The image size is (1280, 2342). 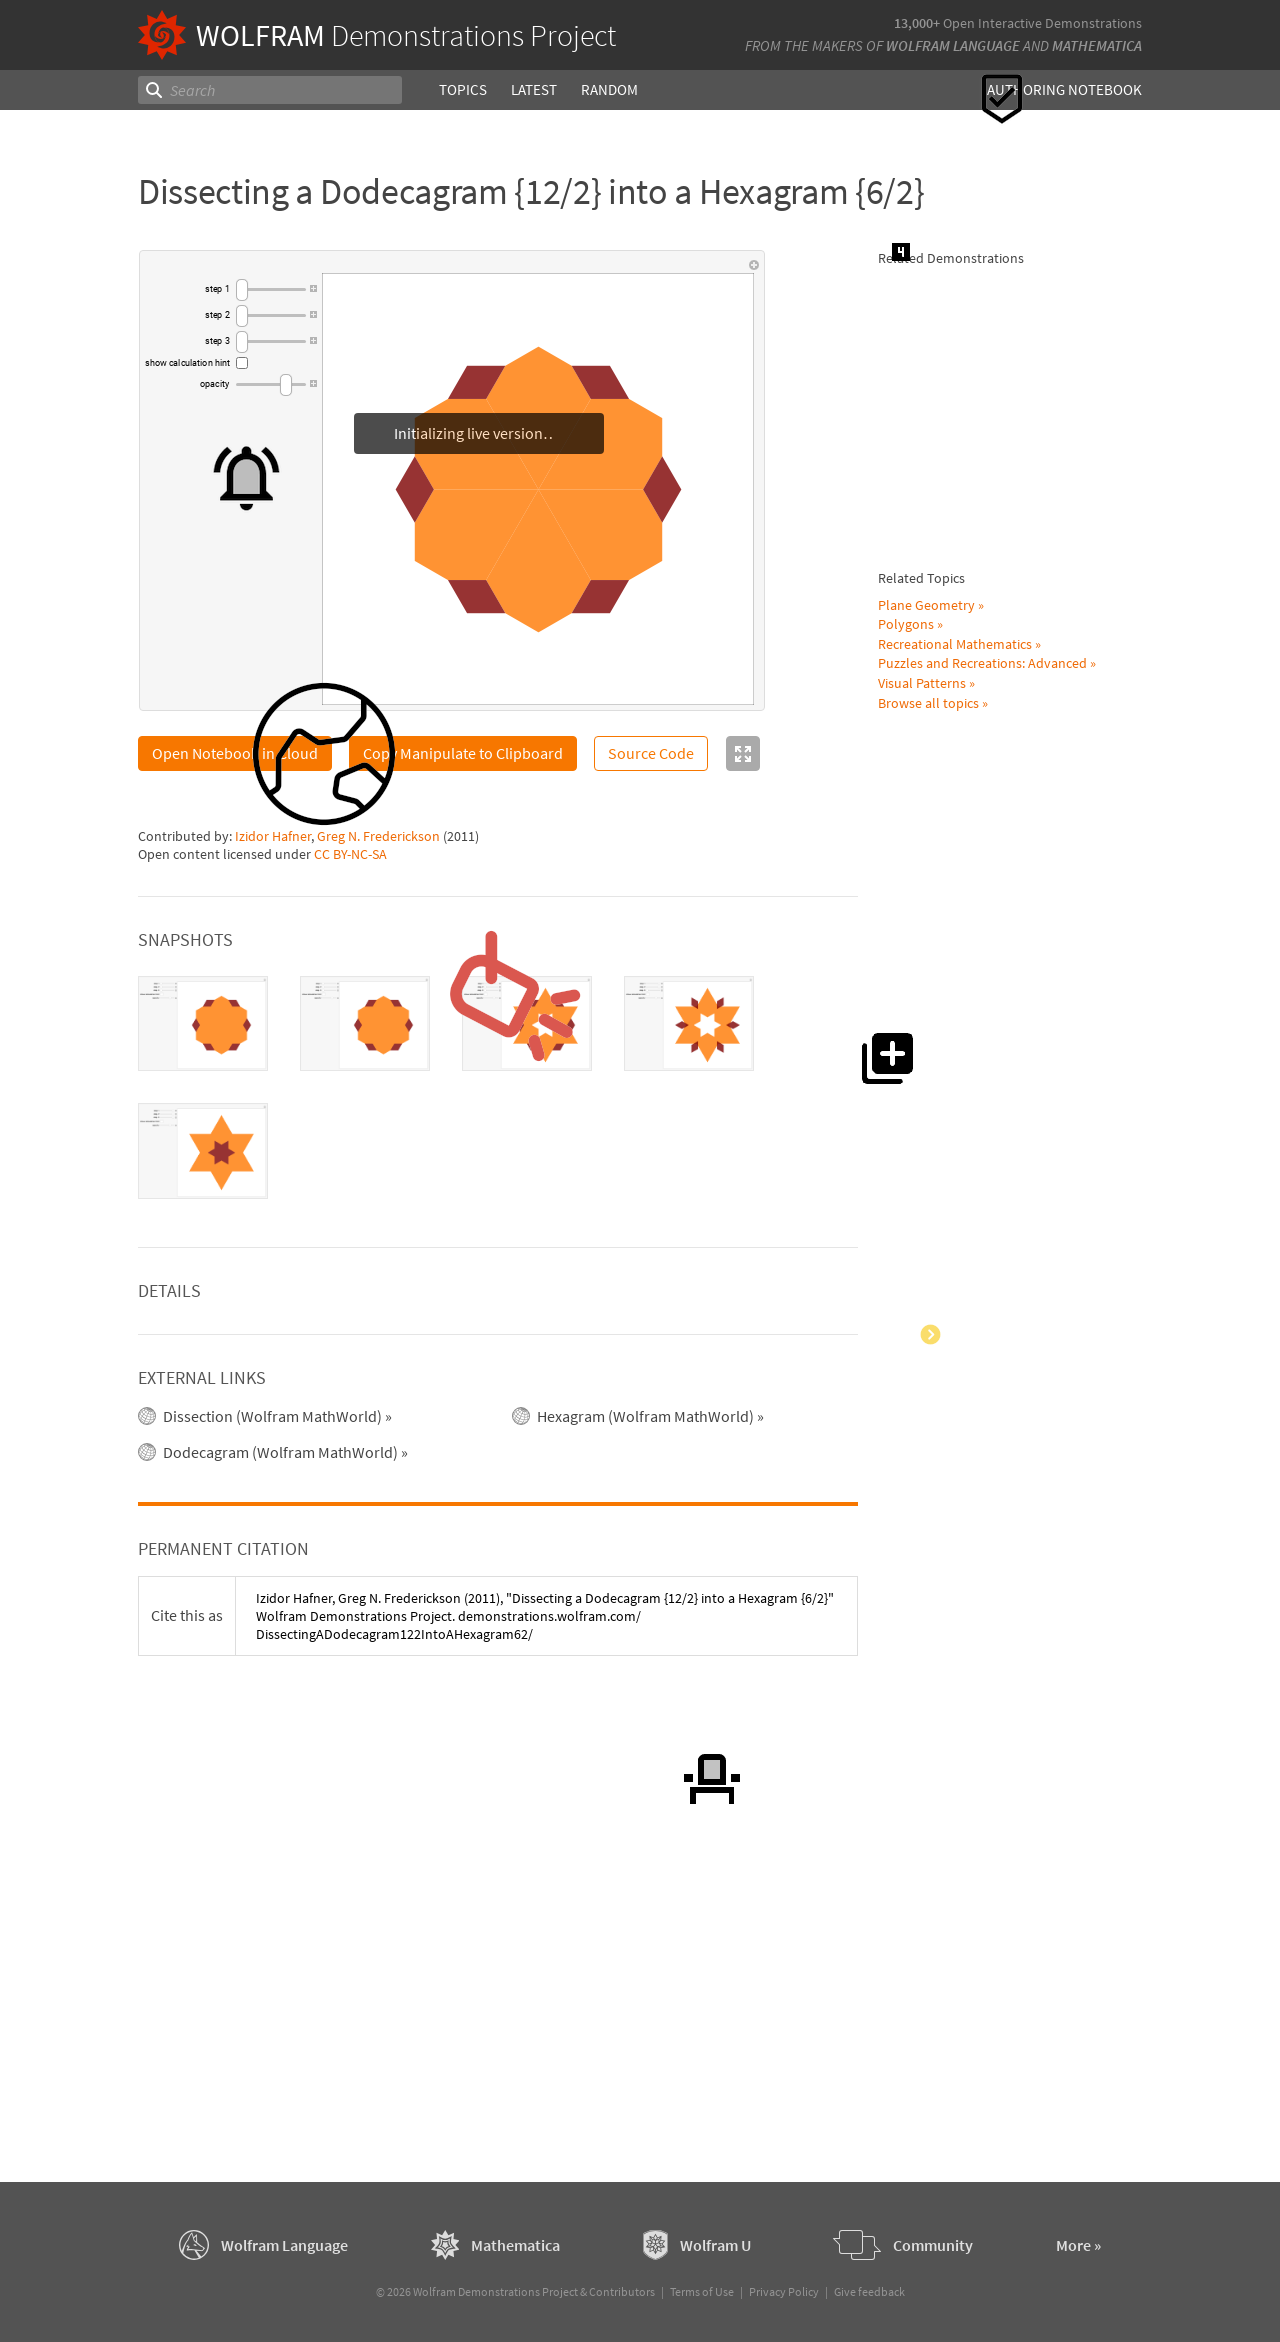 I want to click on spotlight or highlight feature, so click(x=515, y=996).